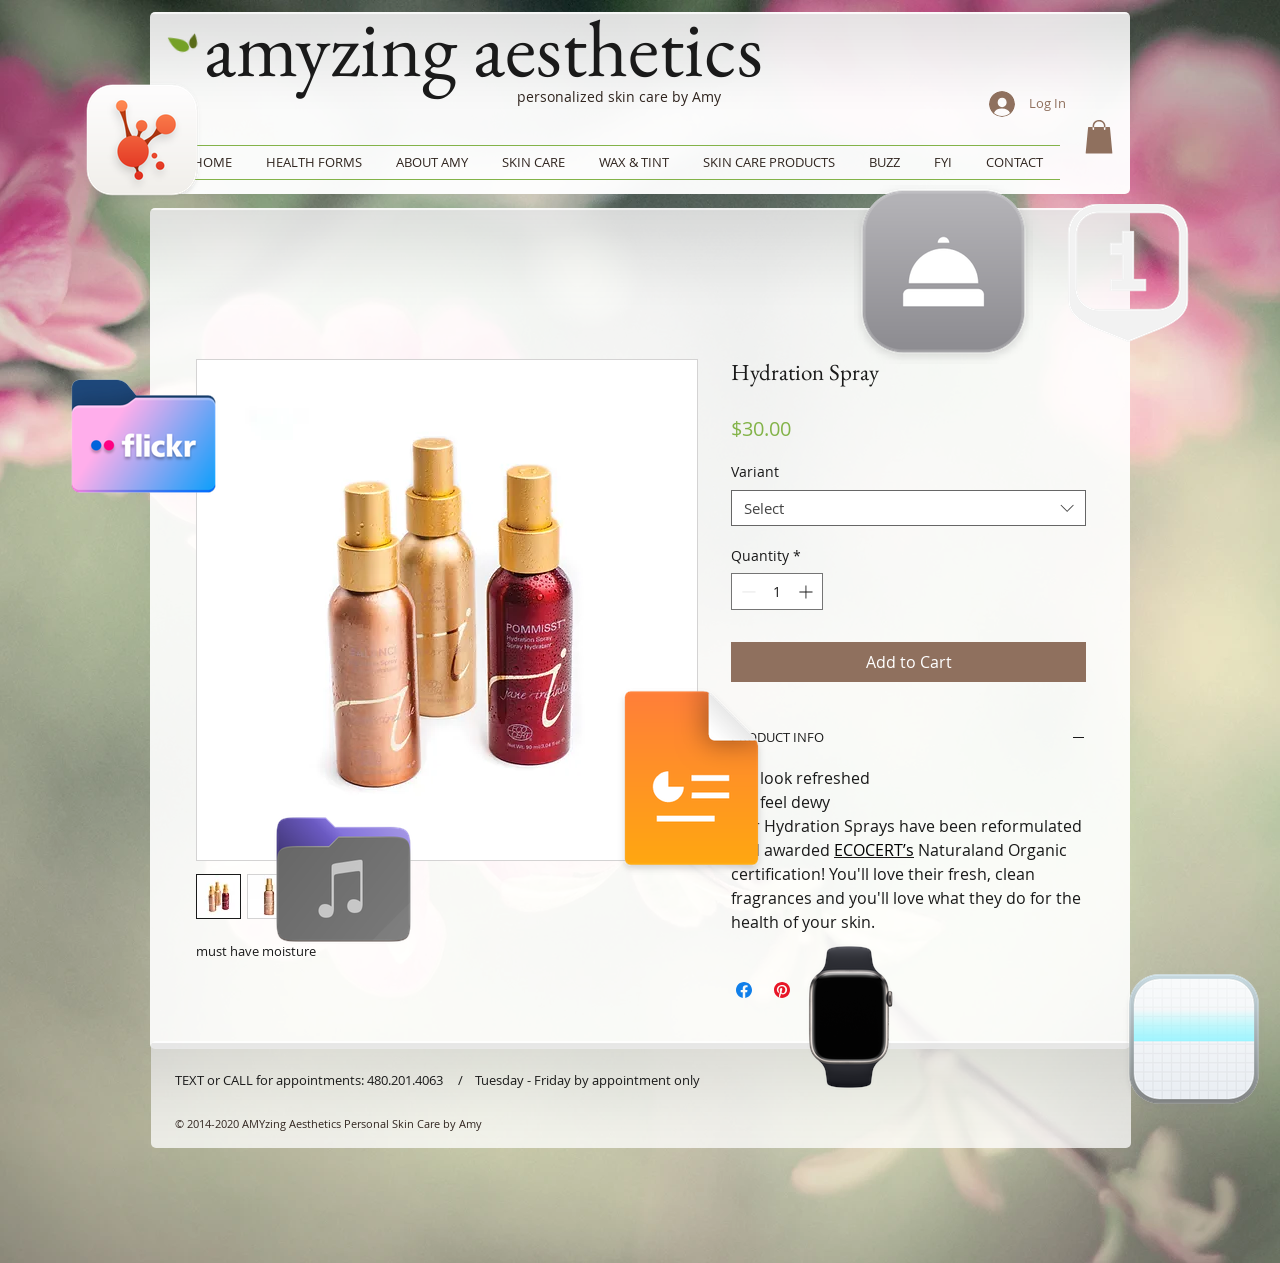 The image size is (1280, 1263). Describe the element at coordinates (1194, 1039) in the screenshot. I see `open document scanner app` at that location.